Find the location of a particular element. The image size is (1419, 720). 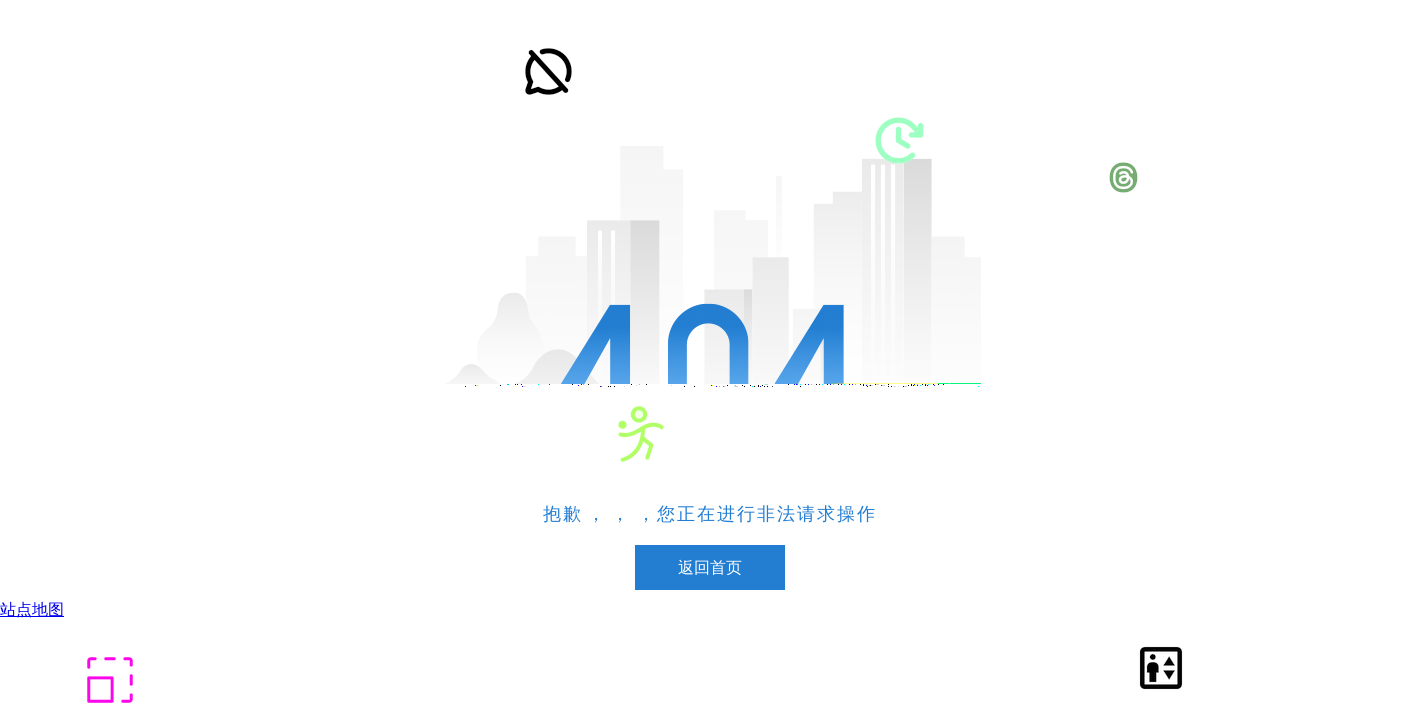

resize a window or element is located at coordinates (110, 680).